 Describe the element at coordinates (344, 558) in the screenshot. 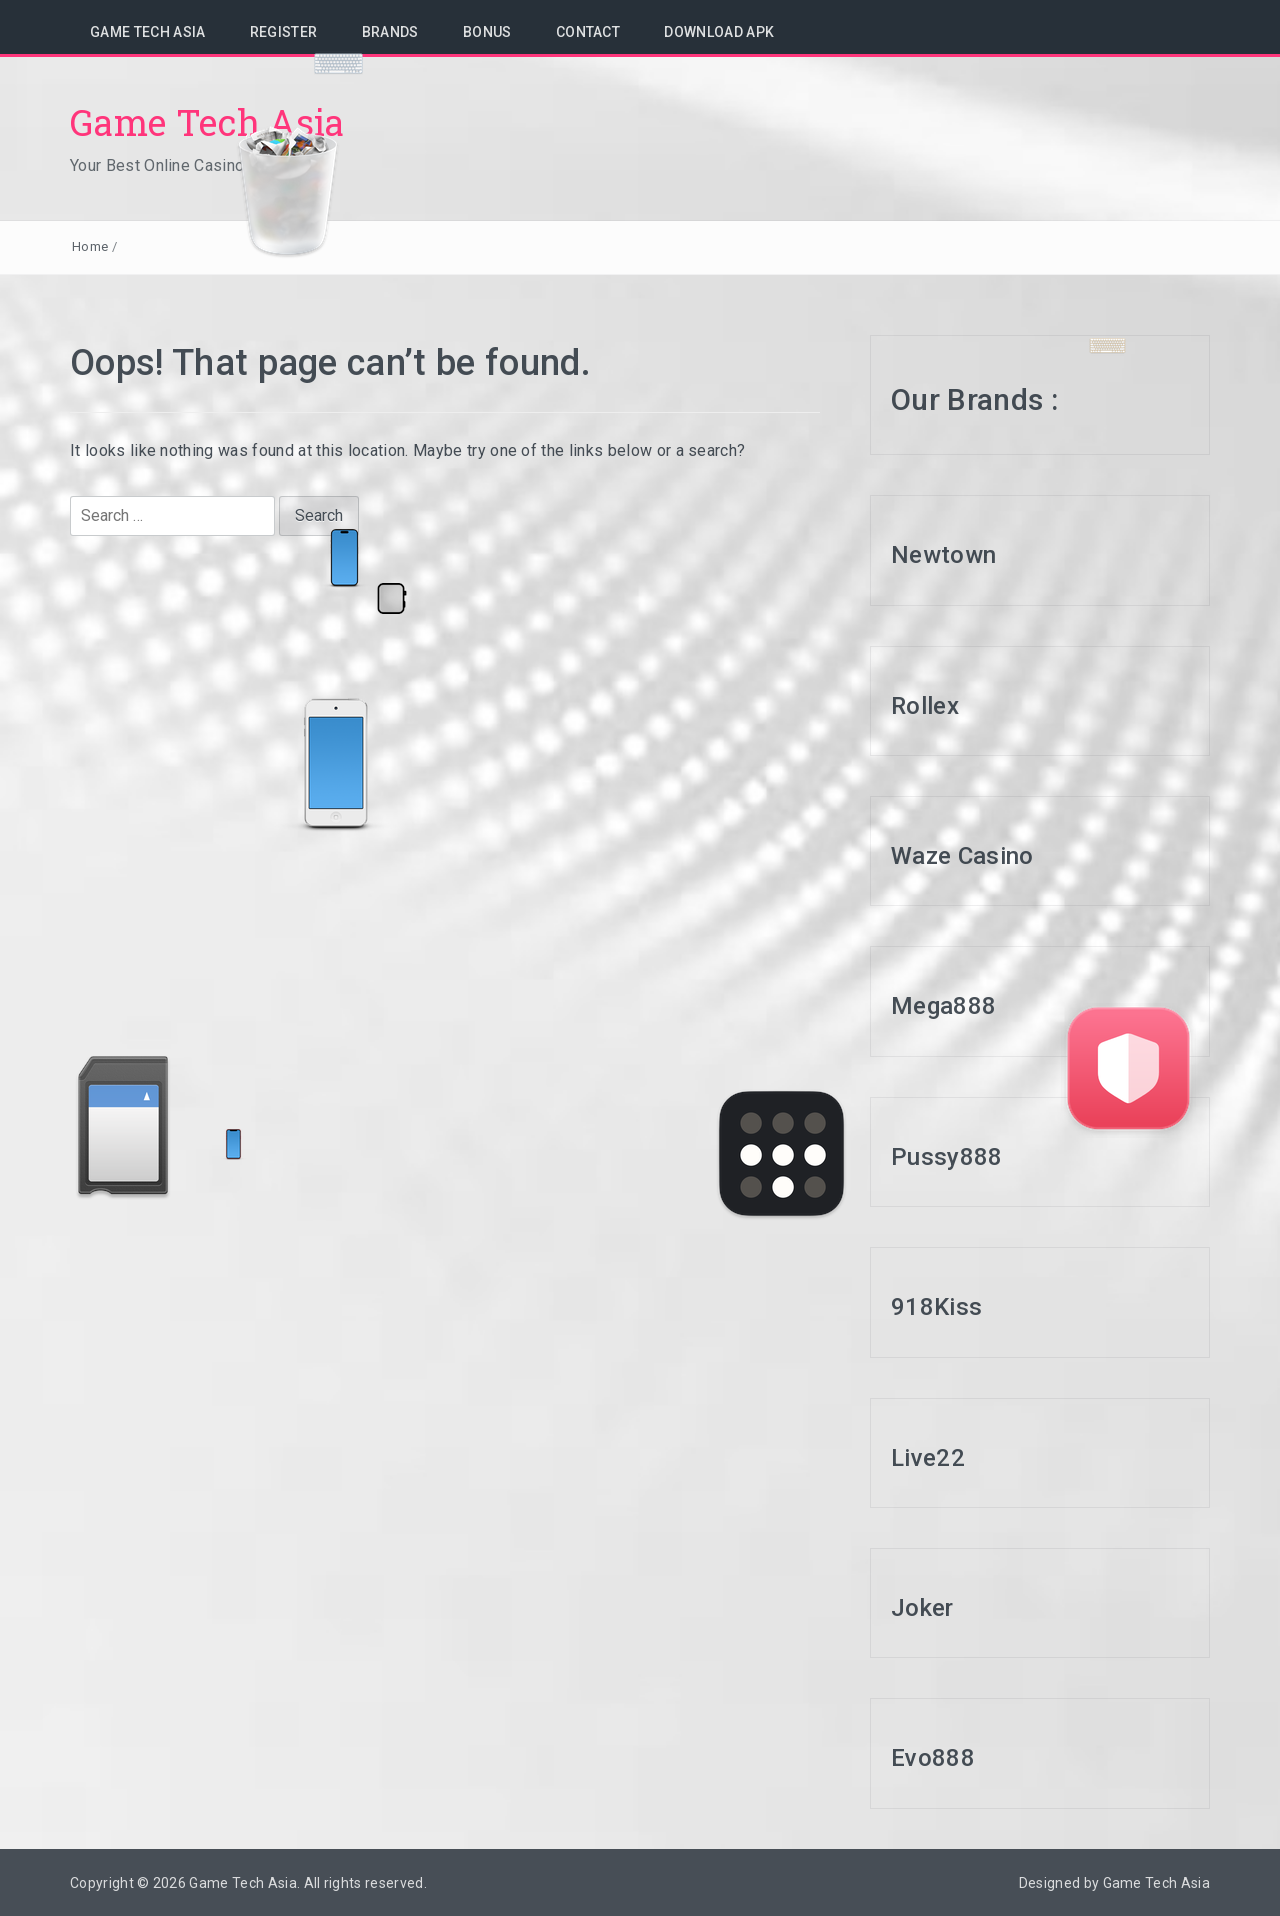

I see `iPhone 14 Pro device icon` at that location.